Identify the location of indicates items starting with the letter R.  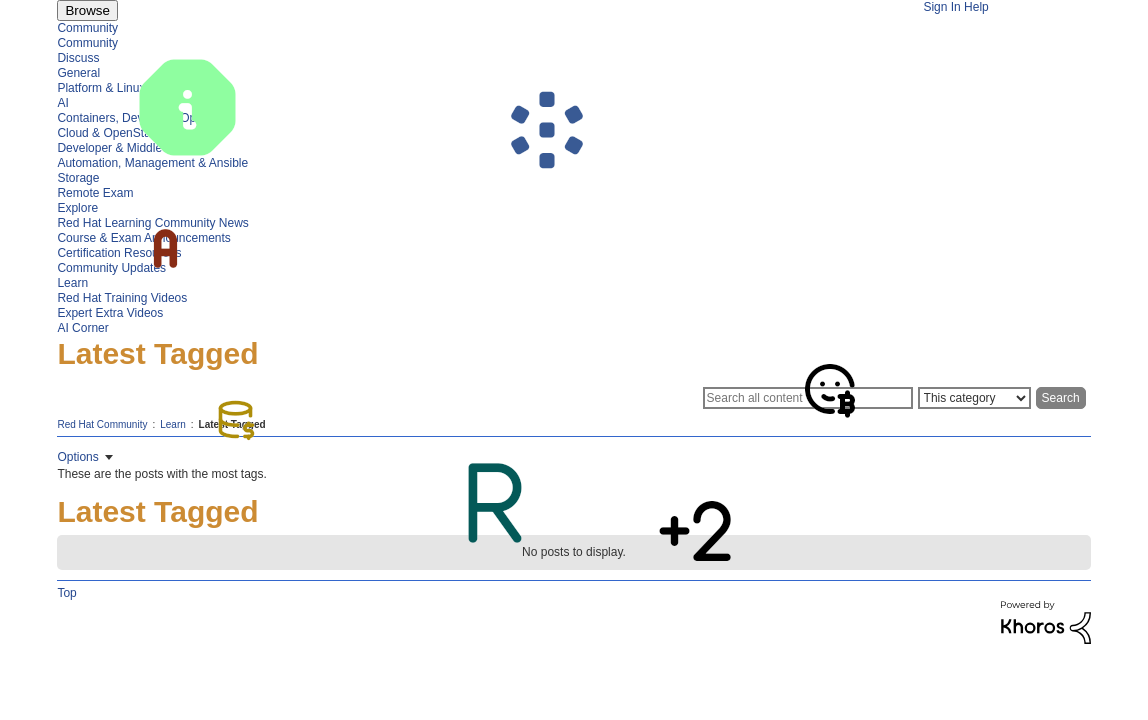
(495, 503).